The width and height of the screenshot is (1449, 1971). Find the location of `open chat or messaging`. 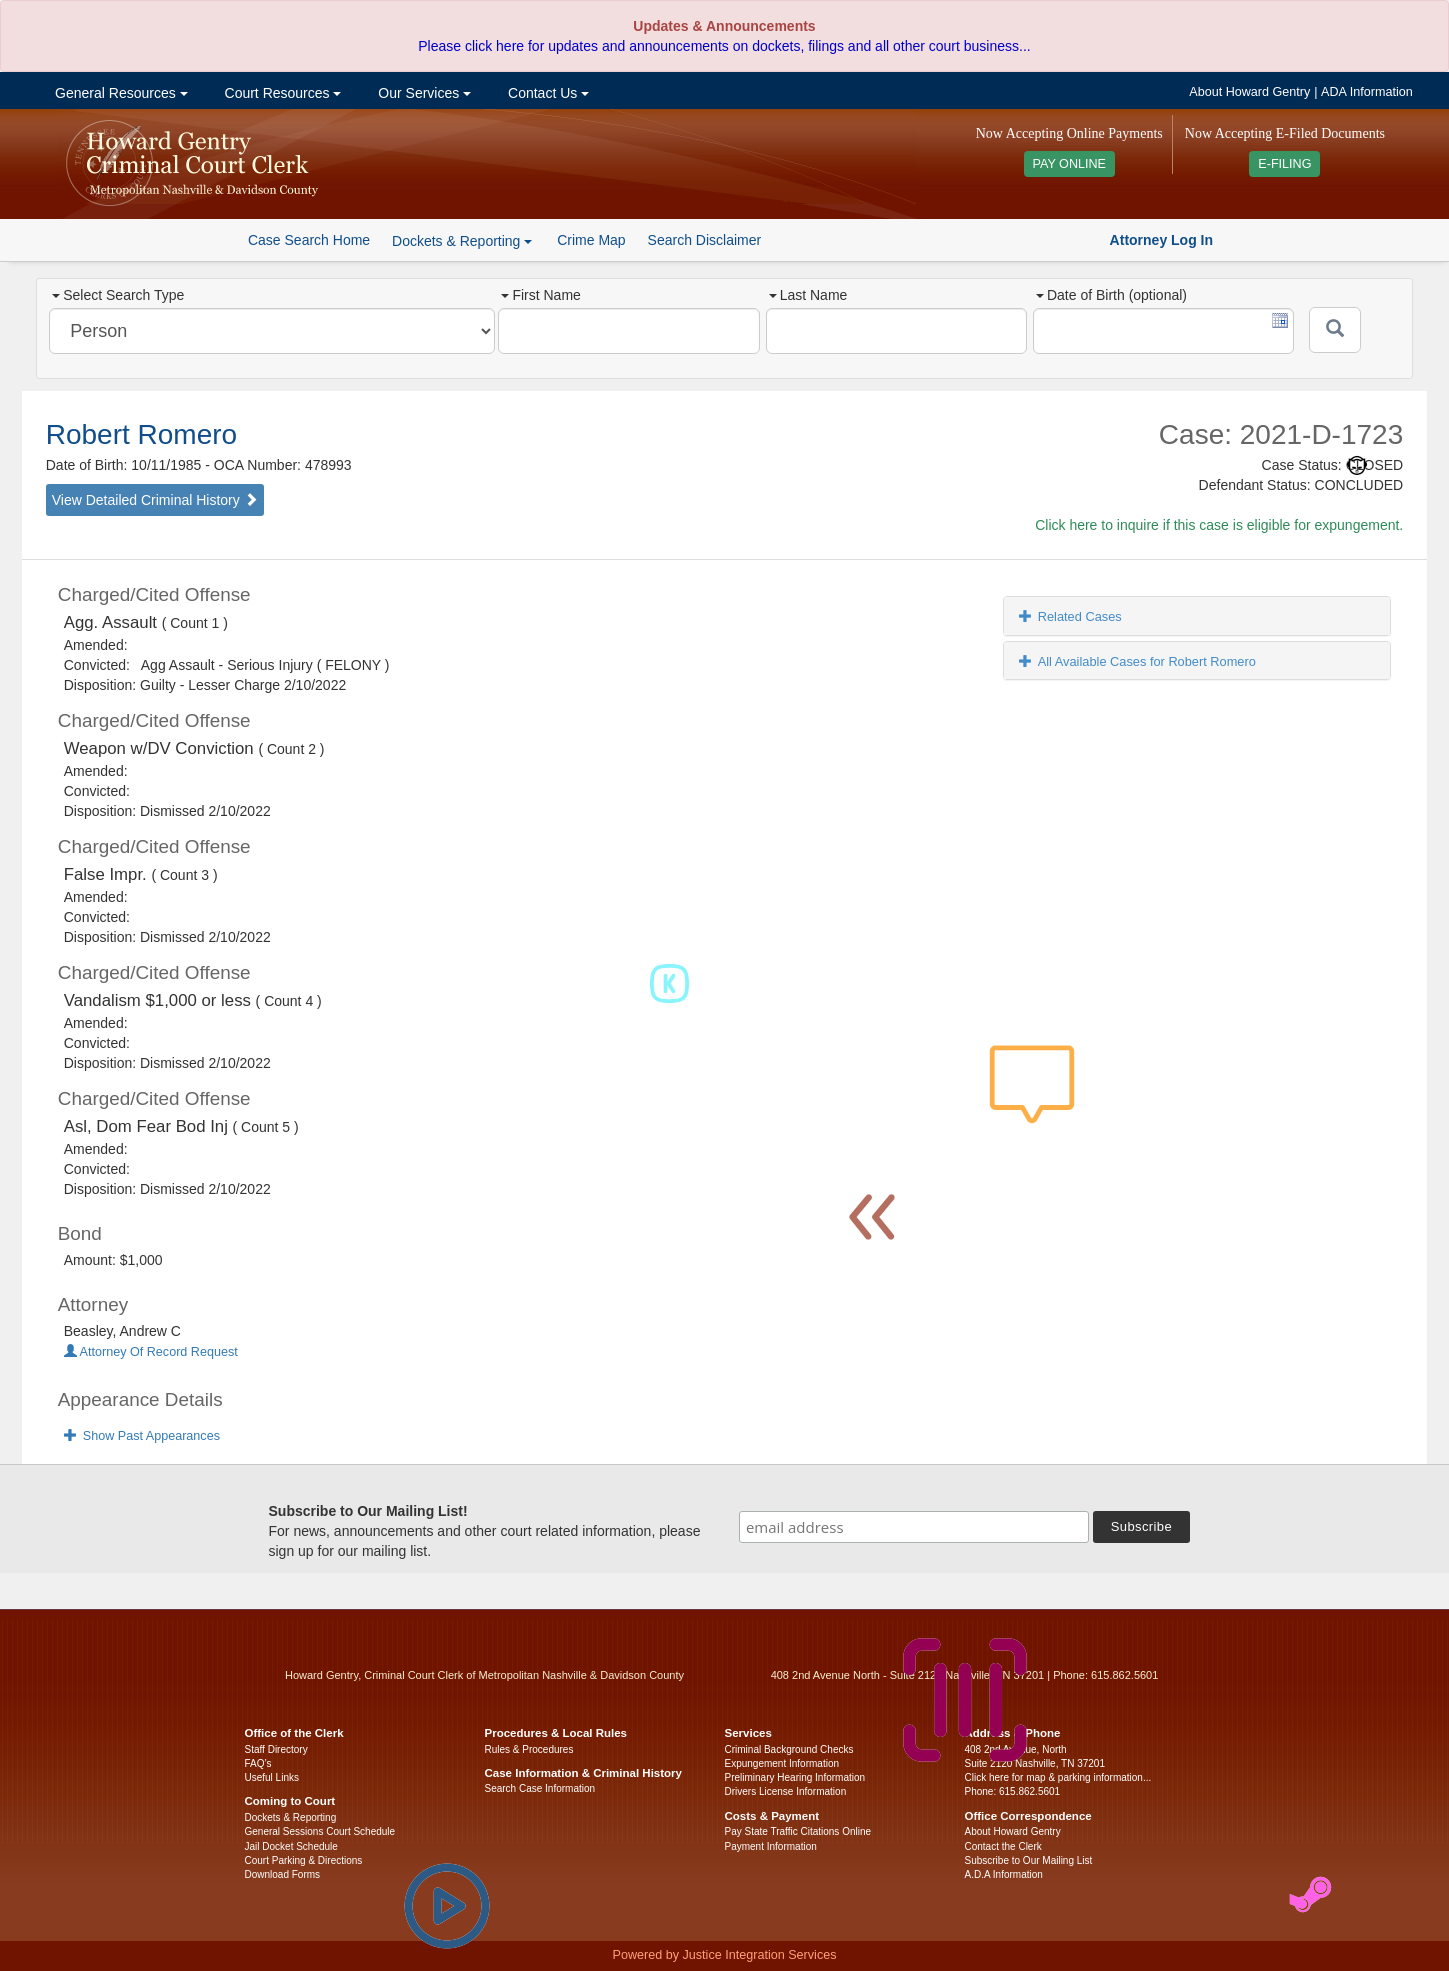

open chat or messaging is located at coordinates (1032, 1081).